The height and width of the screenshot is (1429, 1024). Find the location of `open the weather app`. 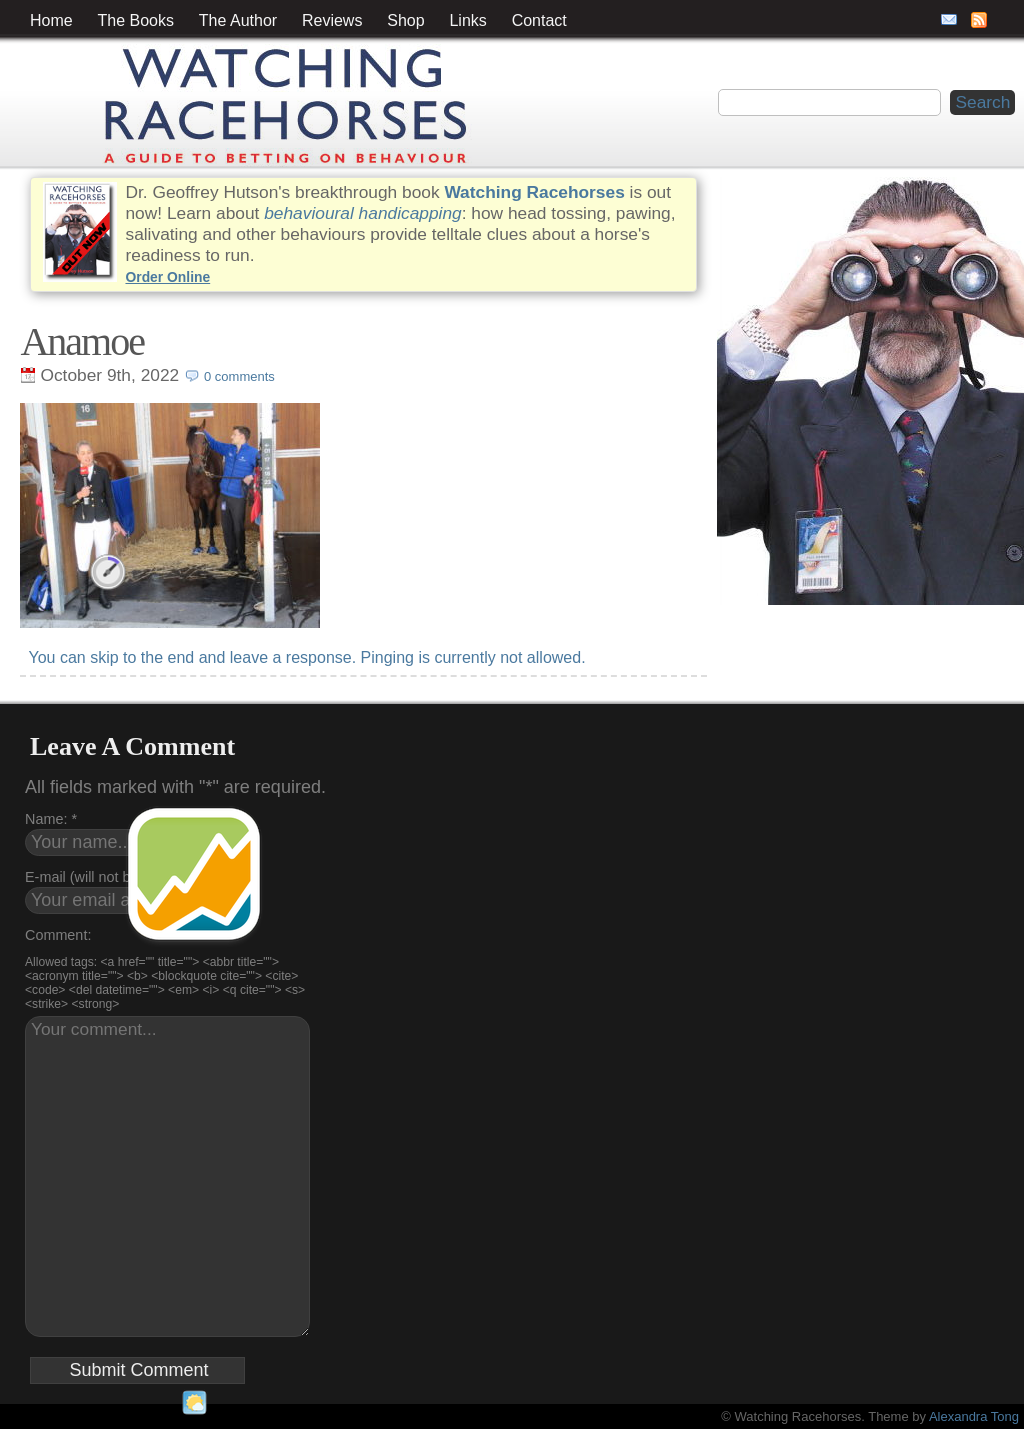

open the weather app is located at coordinates (194, 1402).